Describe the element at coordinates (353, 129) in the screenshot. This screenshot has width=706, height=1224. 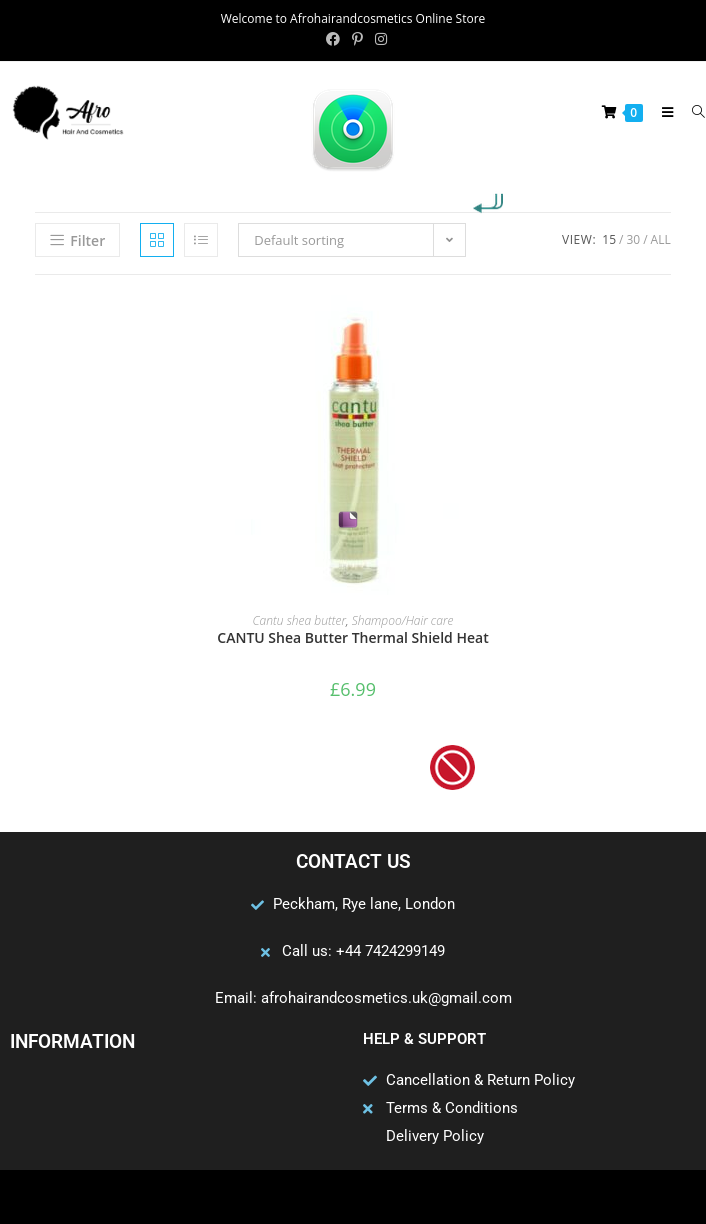
I see `open Find My app to locate devices or people` at that location.